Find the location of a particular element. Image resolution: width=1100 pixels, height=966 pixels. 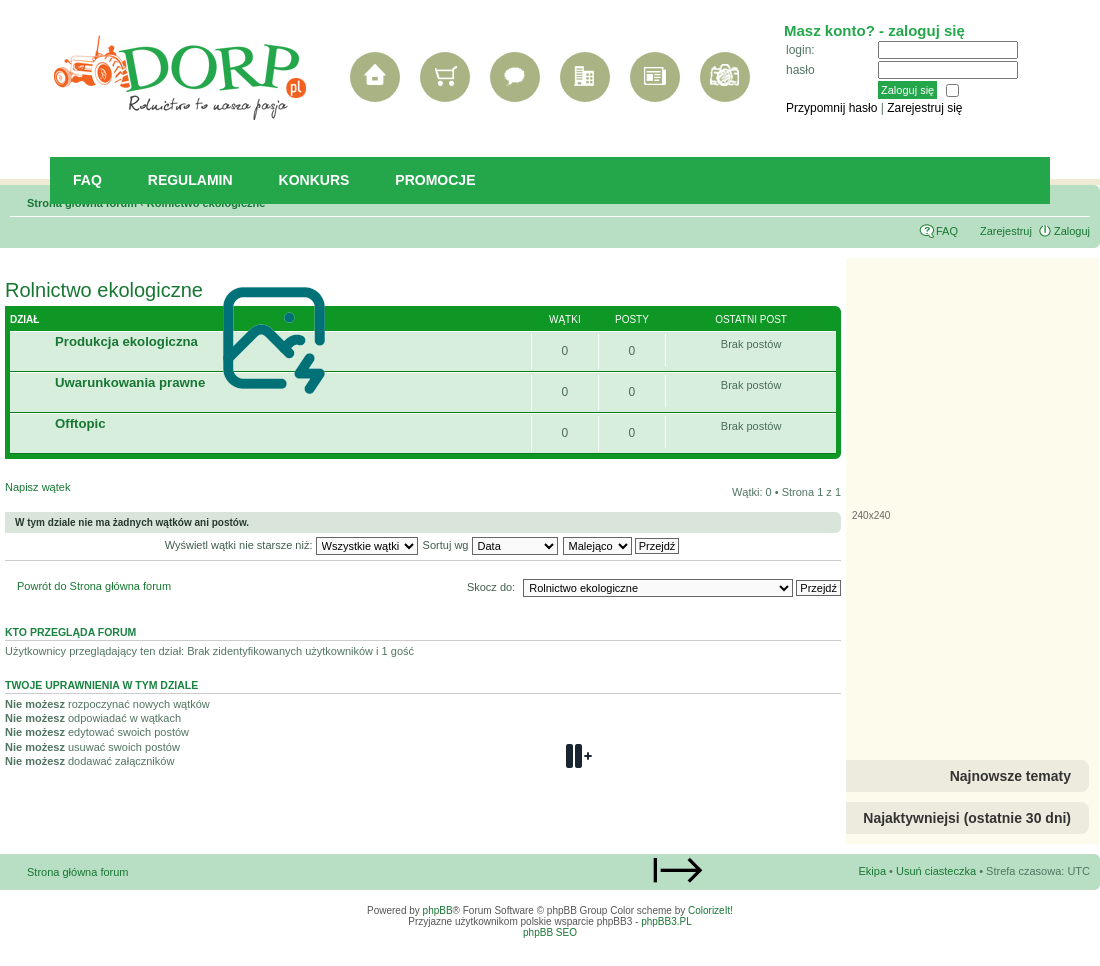

export file or data to external location is located at coordinates (678, 872).